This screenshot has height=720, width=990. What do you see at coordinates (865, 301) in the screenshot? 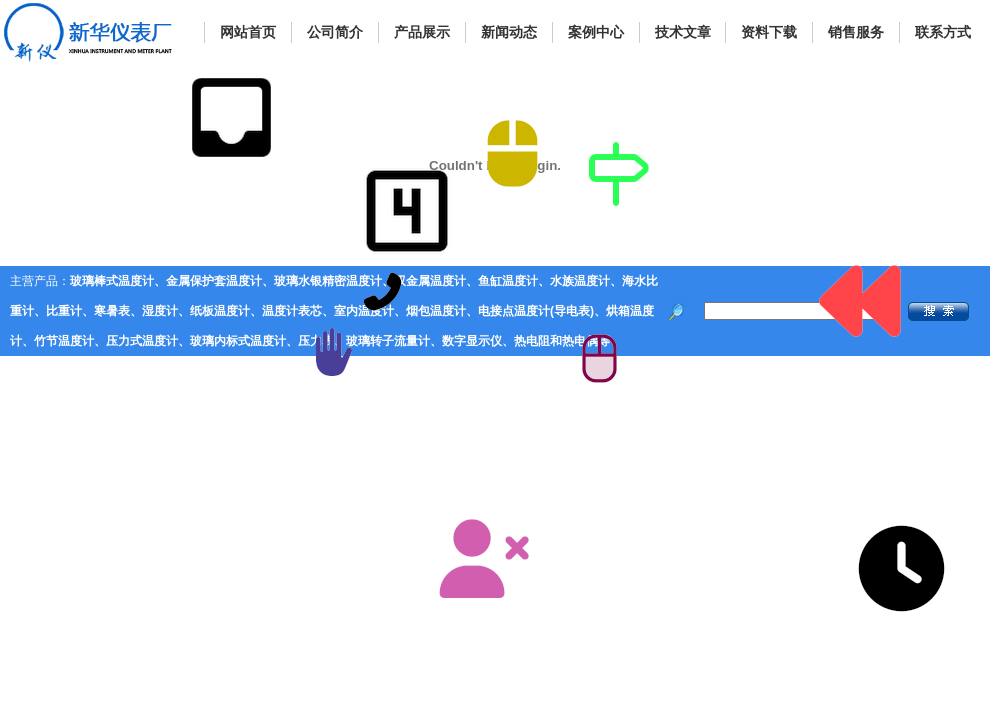
I see `skip to previous track` at bounding box center [865, 301].